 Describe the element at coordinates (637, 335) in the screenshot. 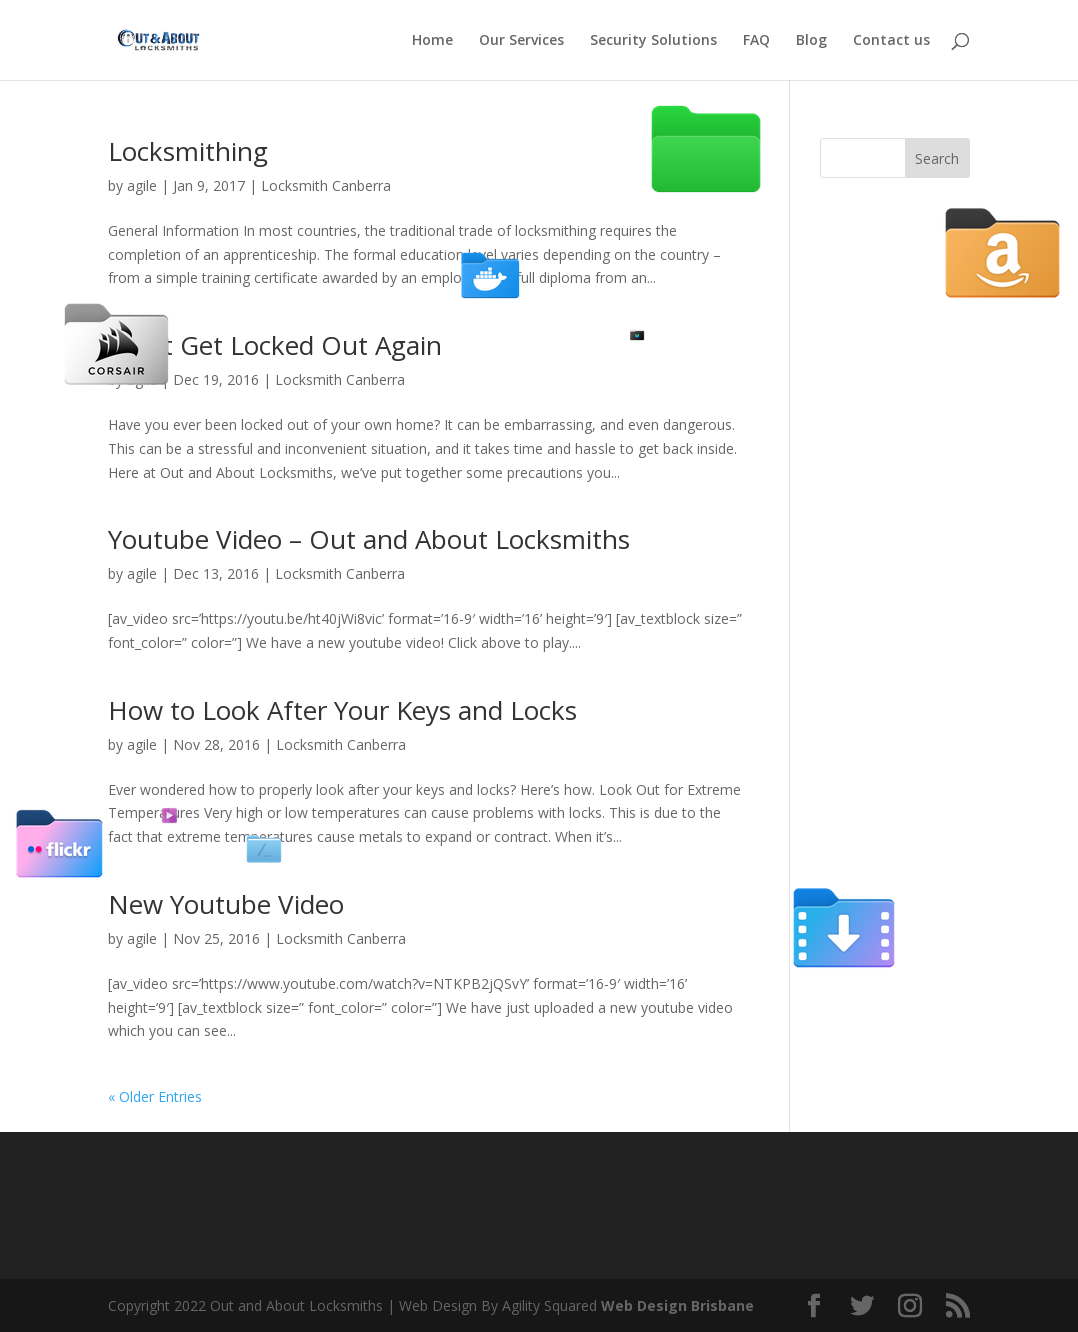

I see `open jetbrains mps project folder` at that location.